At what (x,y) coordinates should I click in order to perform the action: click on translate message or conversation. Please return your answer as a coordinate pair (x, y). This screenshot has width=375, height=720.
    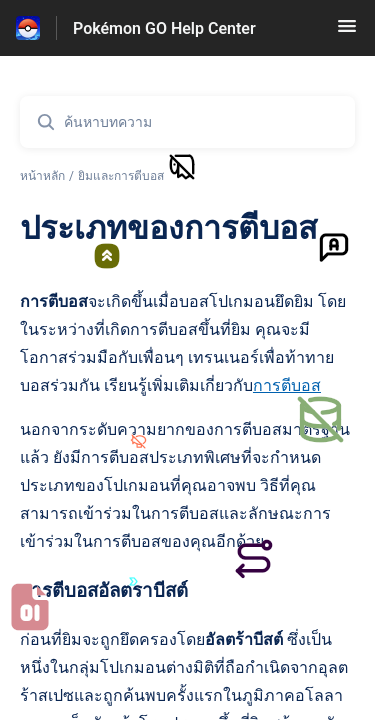
    Looking at the image, I should click on (334, 246).